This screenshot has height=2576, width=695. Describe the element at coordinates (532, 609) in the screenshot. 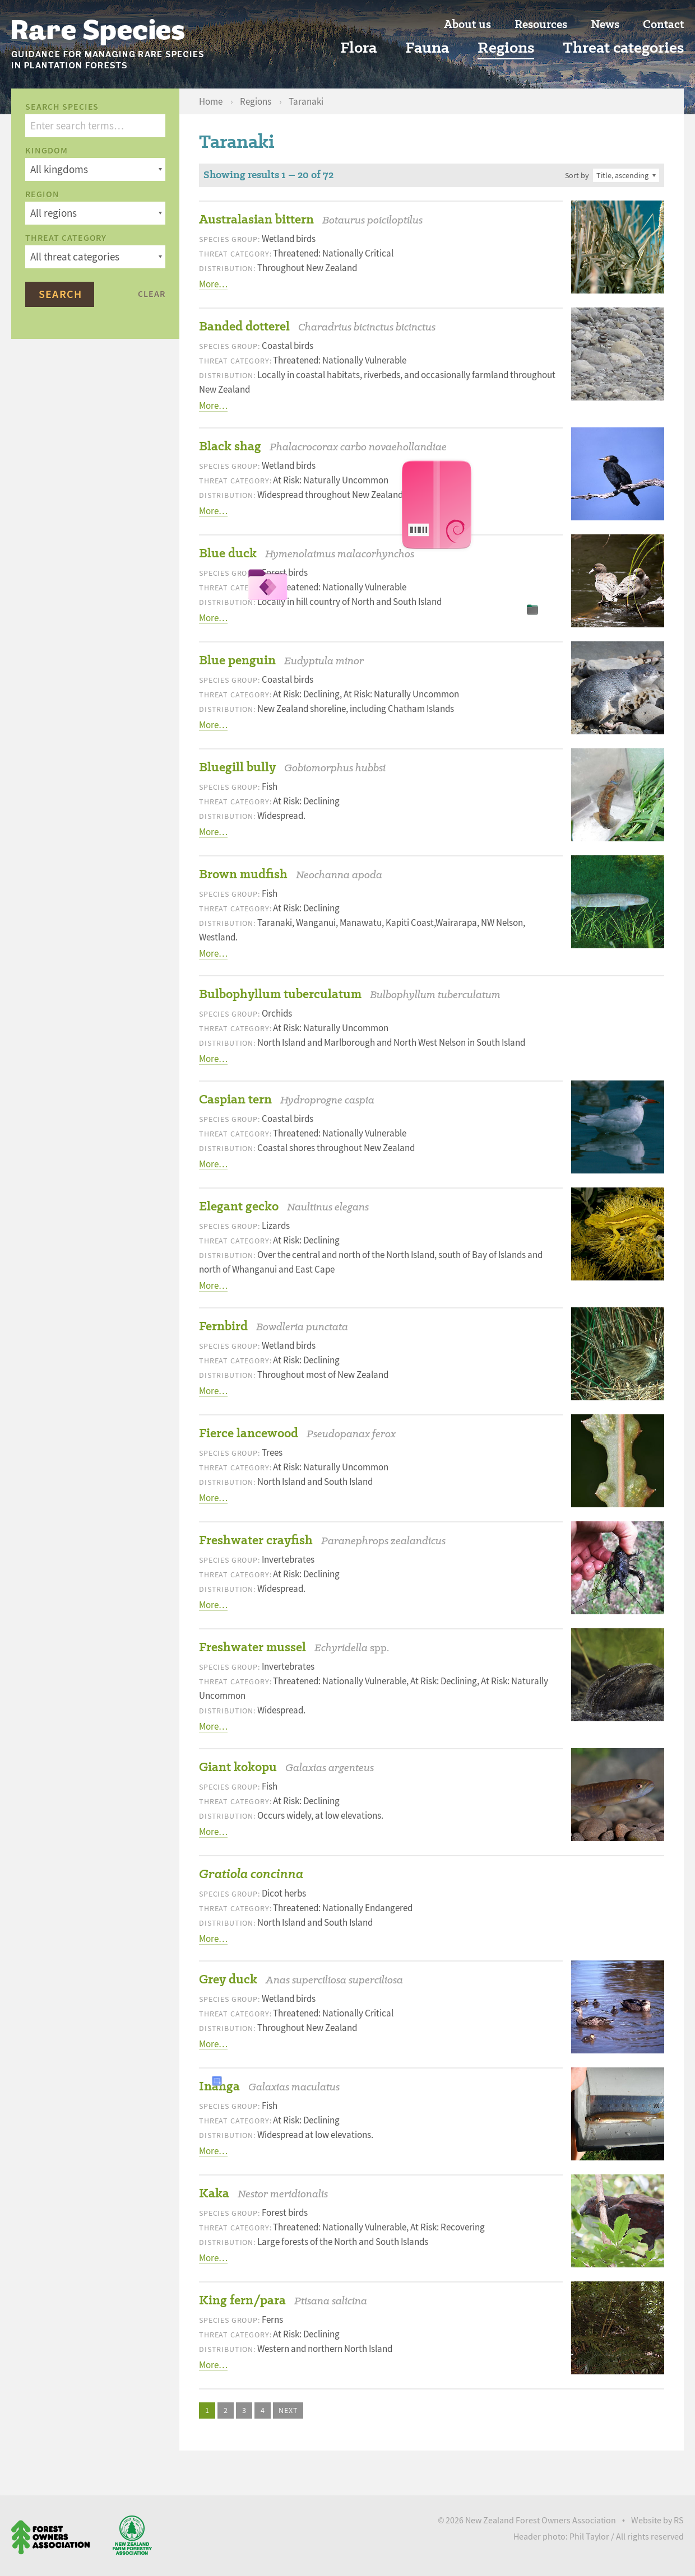

I see `open a folder or directory` at that location.